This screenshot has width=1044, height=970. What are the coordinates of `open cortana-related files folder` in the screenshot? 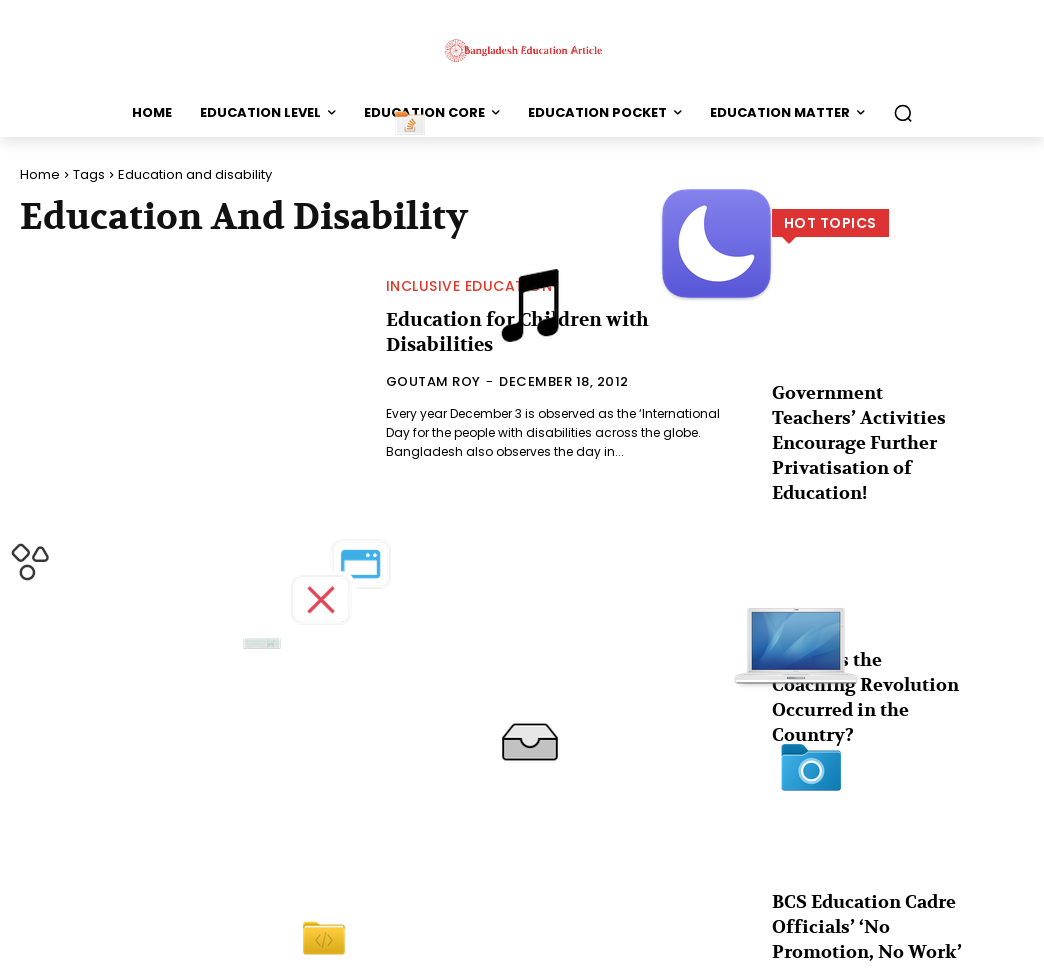 It's located at (811, 769).